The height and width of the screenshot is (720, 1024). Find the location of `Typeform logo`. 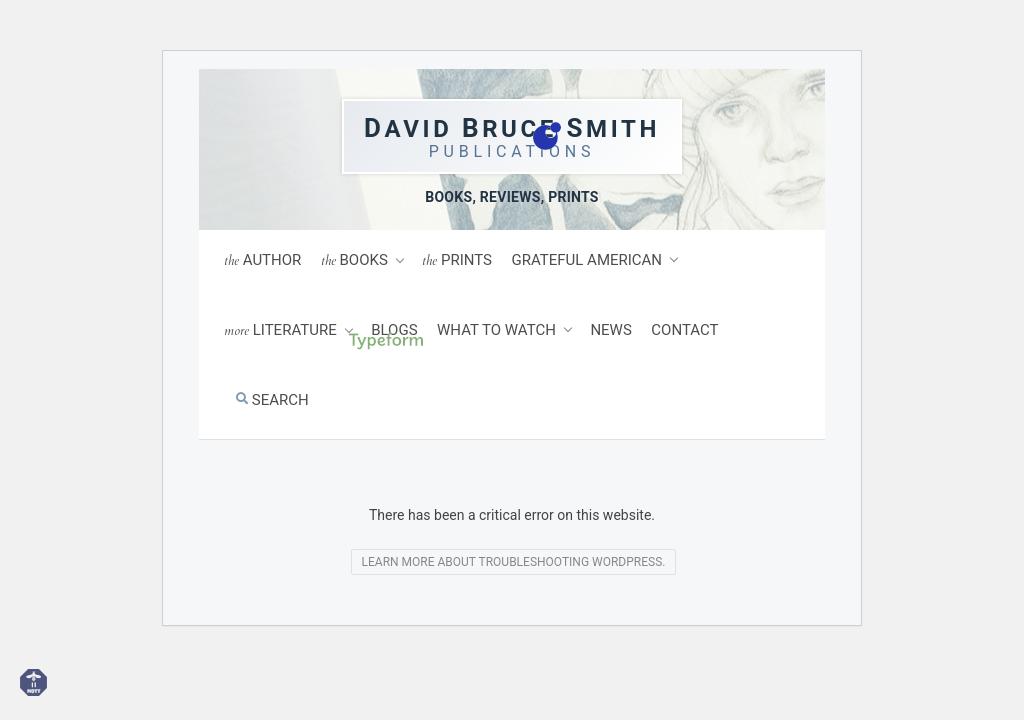

Typeform logo is located at coordinates (386, 341).